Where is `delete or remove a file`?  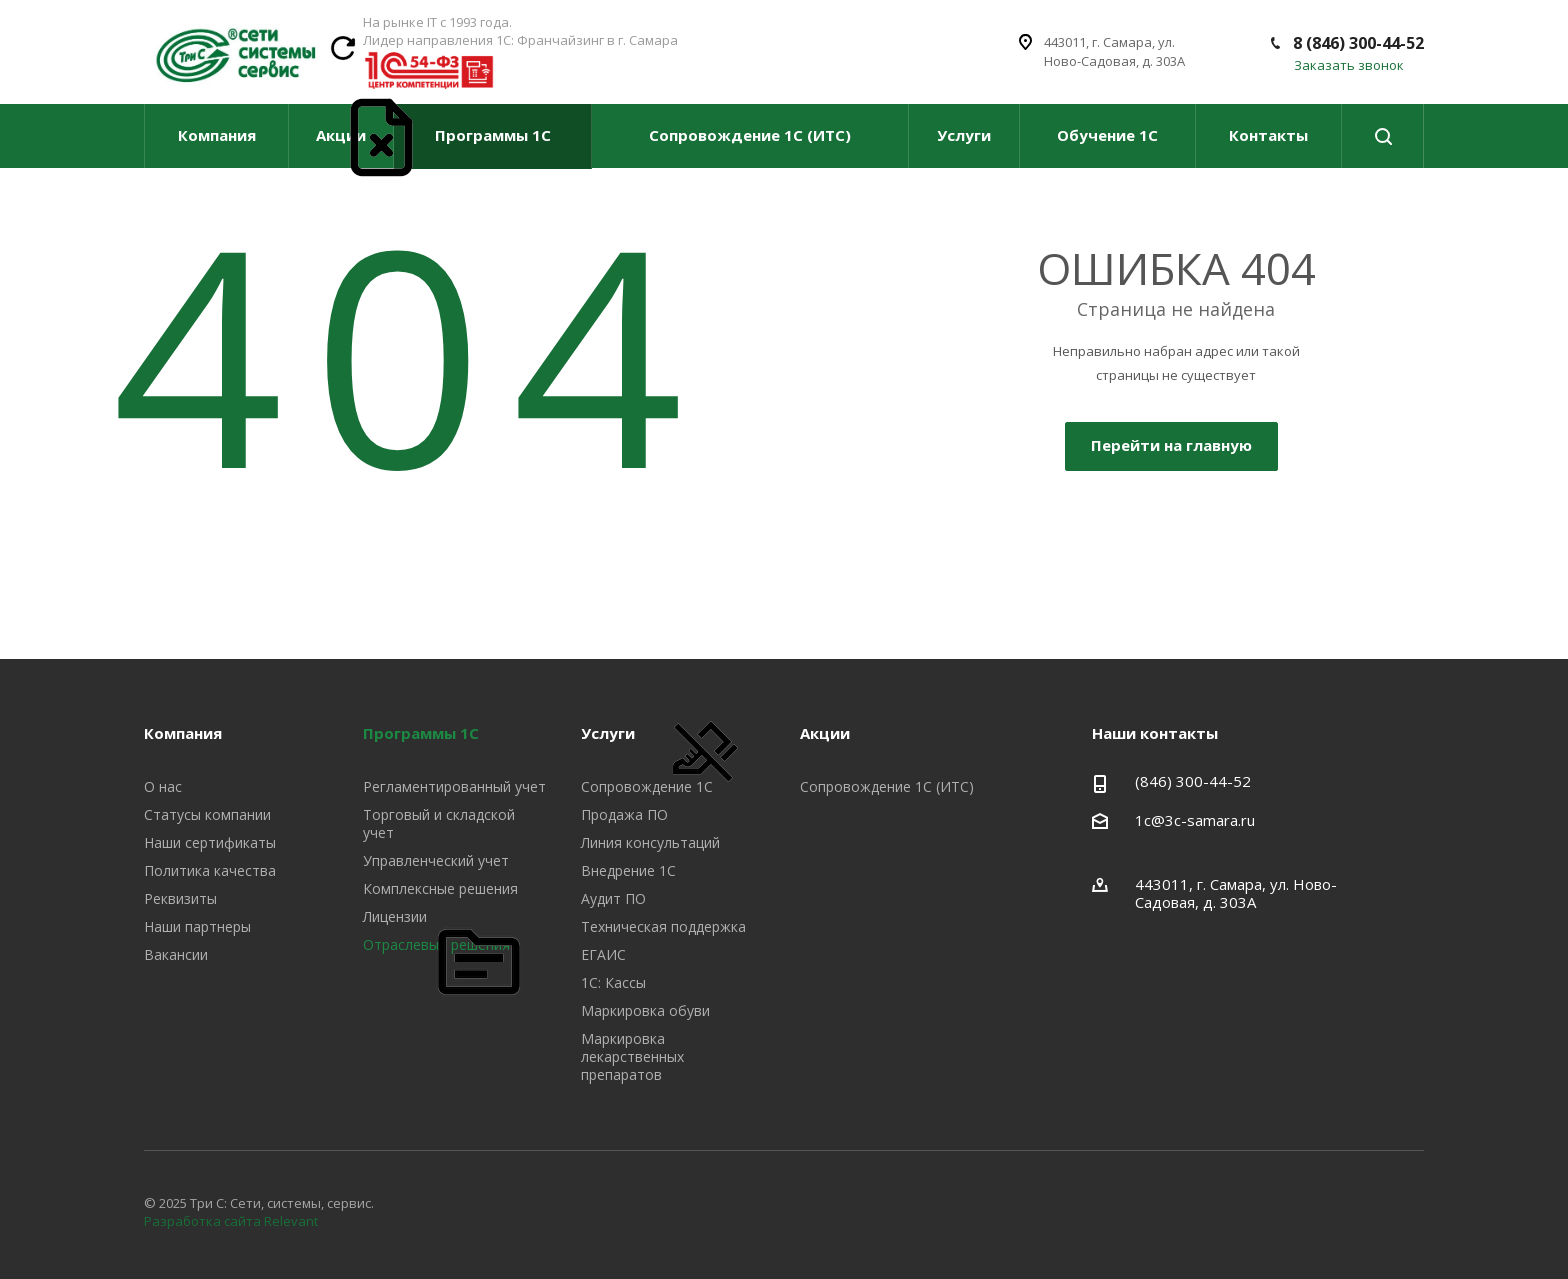
delete or remove a file is located at coordinates (381, 137).